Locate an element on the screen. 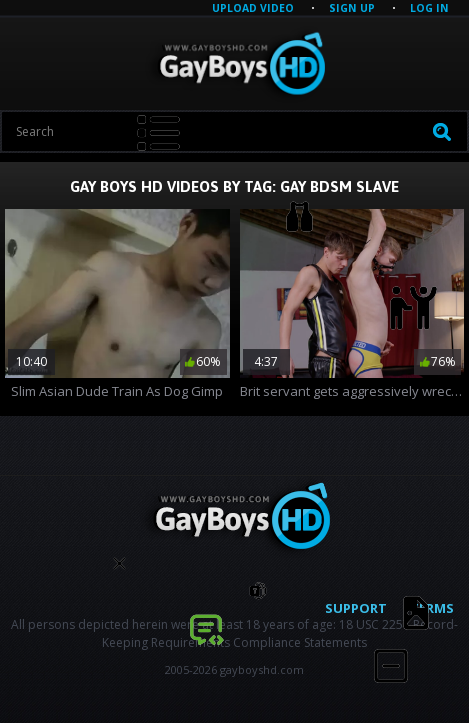 The width and height of the screenshot is (469, 723). report a robbery or theft incident is located at coordinates (414, 308).